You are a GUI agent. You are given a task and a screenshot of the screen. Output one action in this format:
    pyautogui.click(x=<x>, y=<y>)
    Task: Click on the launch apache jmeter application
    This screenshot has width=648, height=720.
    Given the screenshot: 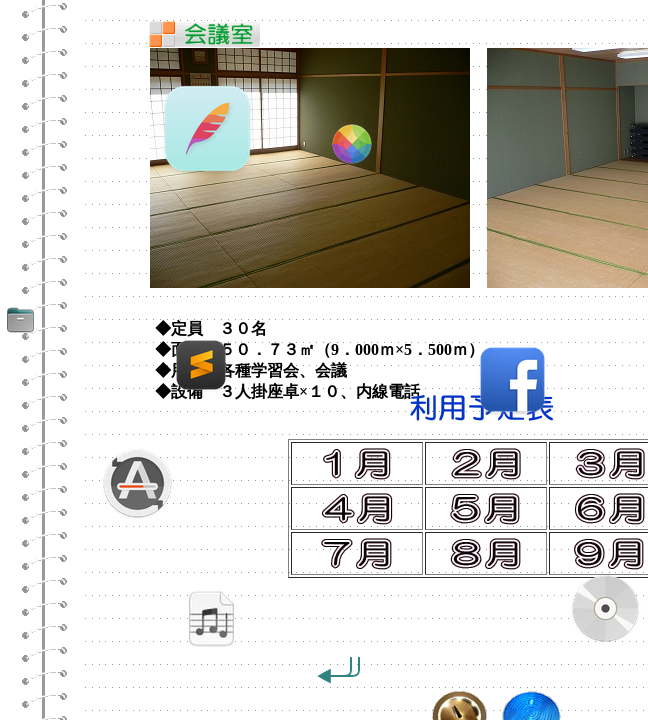 What is the action you would take?
    pyautogui.click(x=207, y=128)
    